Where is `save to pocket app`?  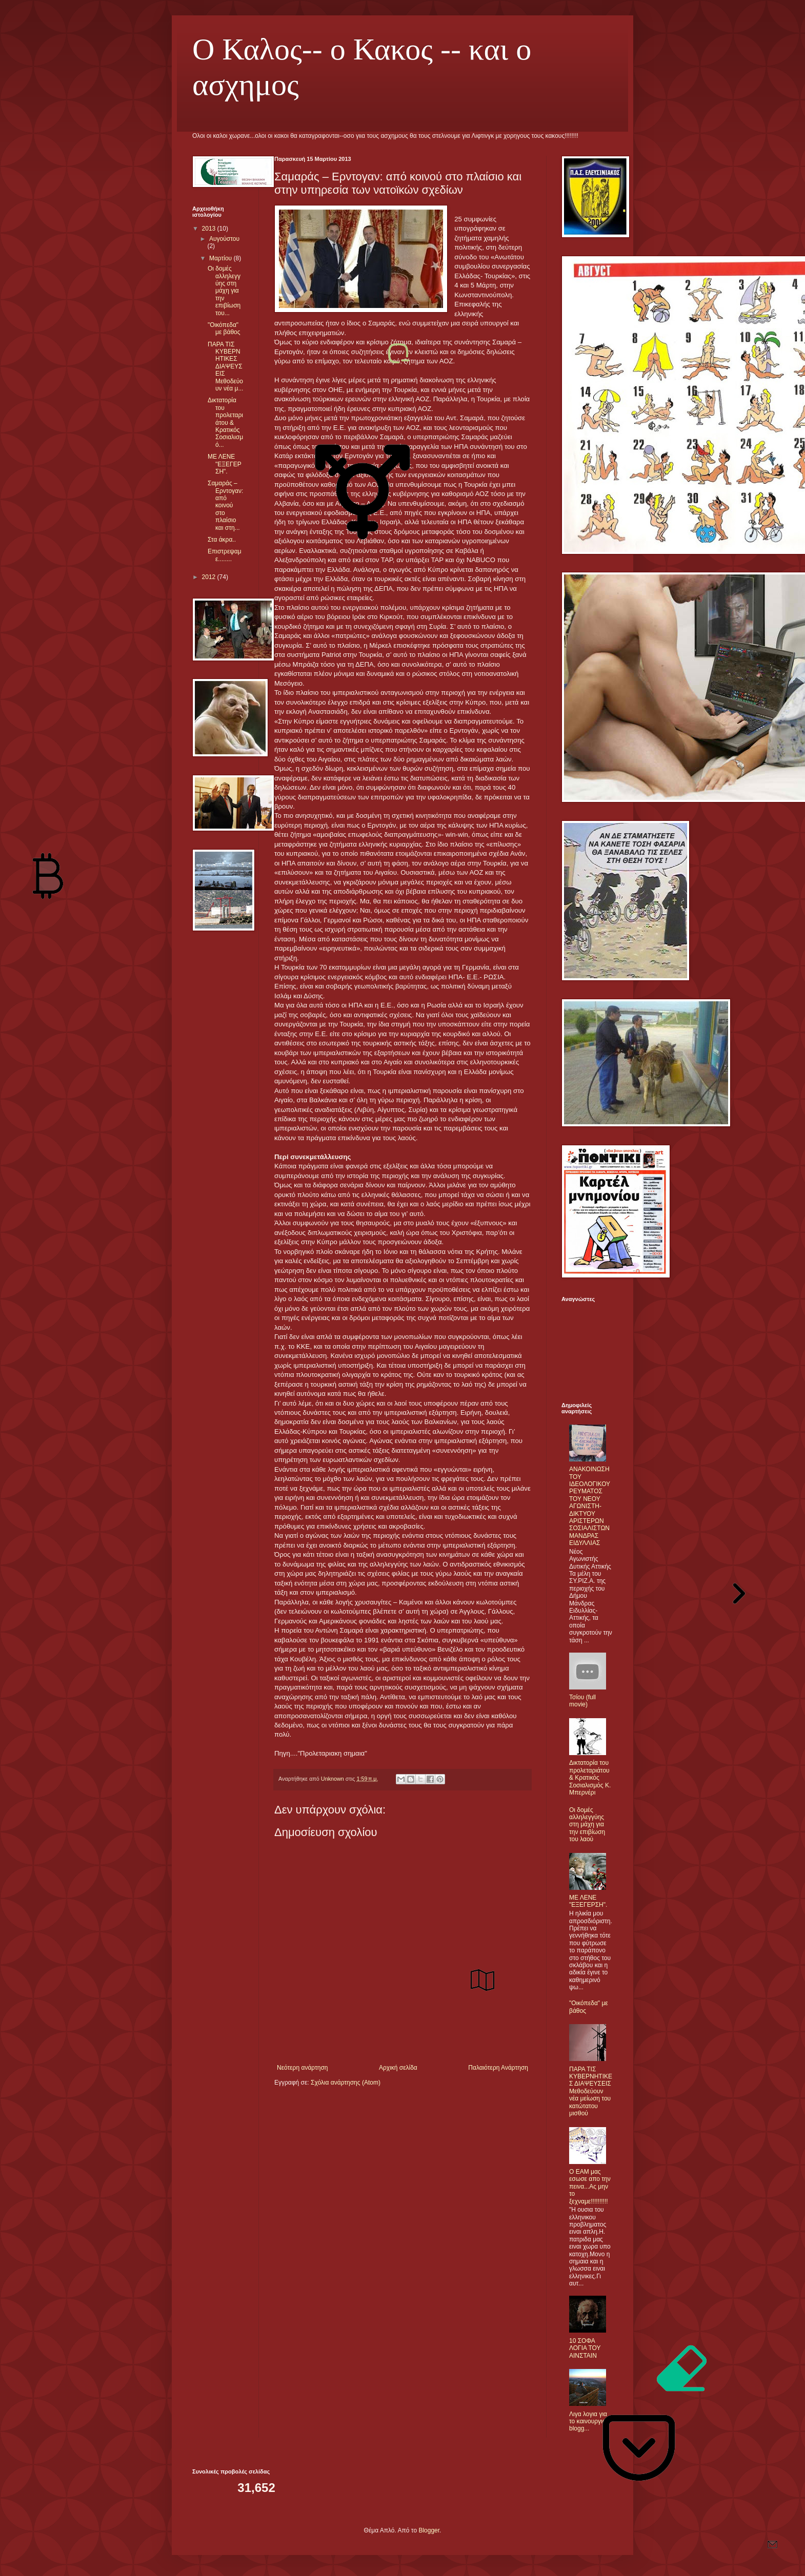
save to pocket app is located at coordinates (639, 2448).